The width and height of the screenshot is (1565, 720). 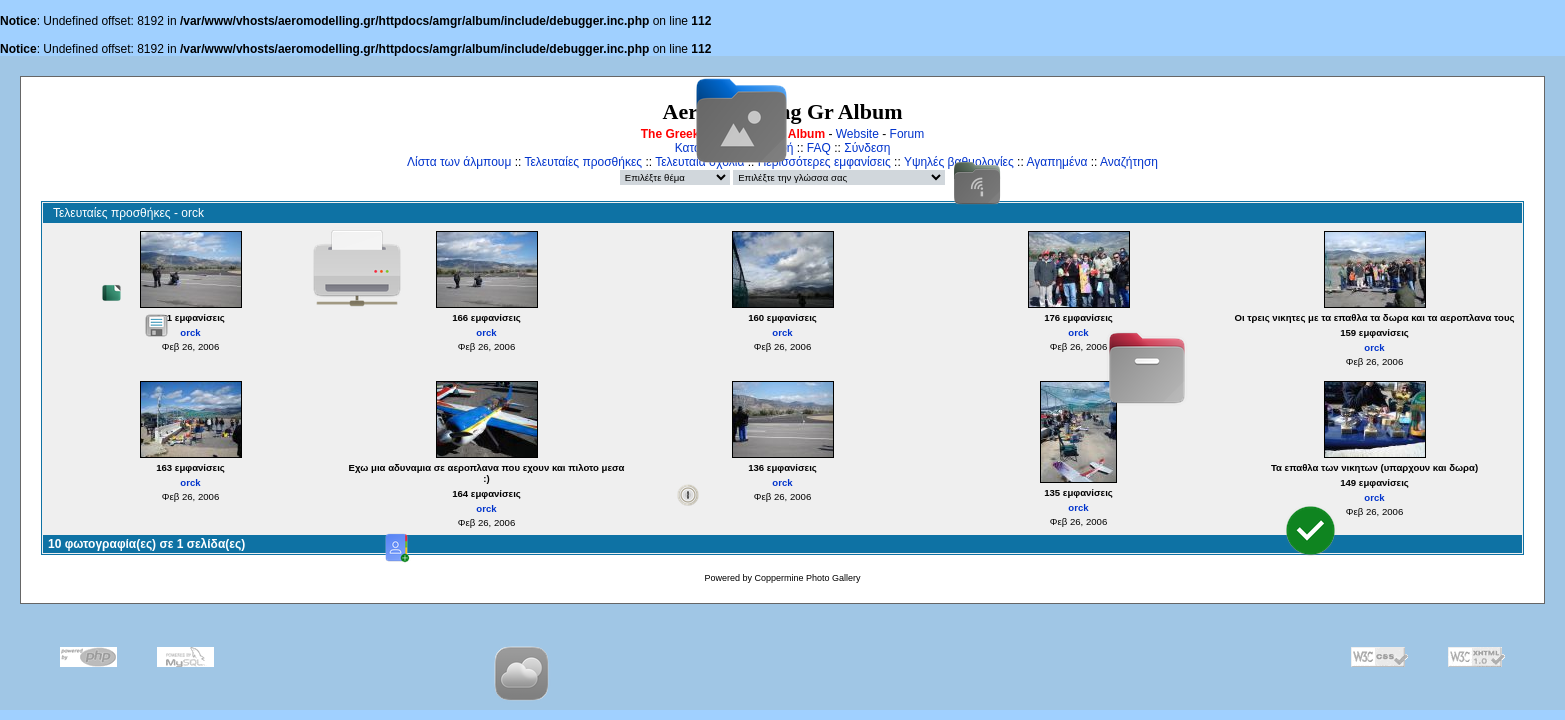 What do you see at coordinates (741, 120) in the screenshot?
I see `open your pictures folder` at bounding box center [741, 120].